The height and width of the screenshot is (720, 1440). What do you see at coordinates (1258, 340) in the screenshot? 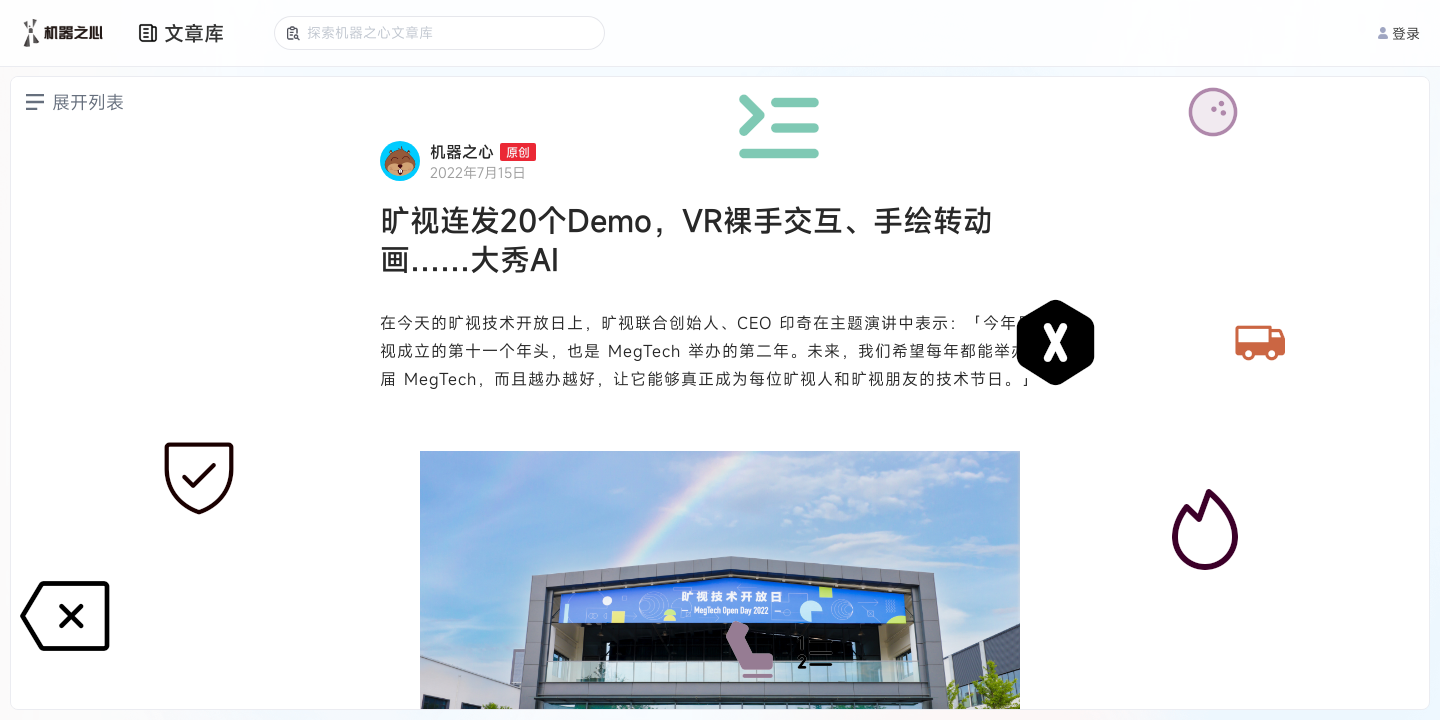
I see `track your delivery or shipment` at bounding box center [1258, 340].